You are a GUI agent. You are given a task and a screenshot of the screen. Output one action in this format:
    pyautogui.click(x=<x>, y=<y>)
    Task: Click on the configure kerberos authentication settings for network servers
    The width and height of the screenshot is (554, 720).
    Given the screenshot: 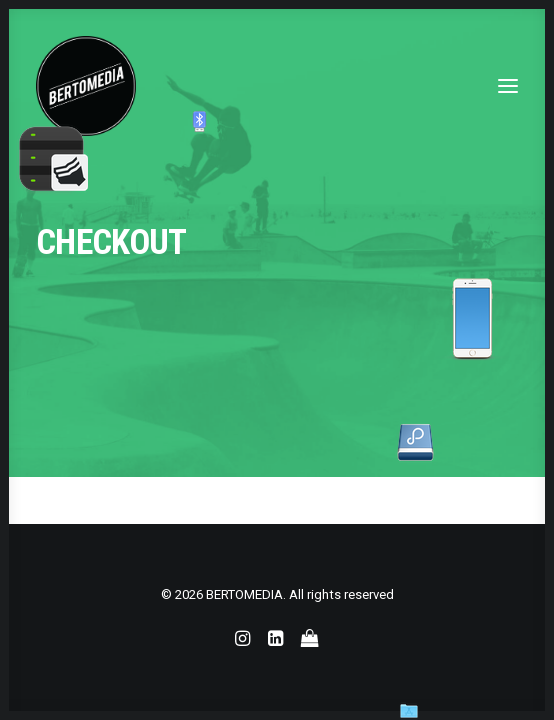 What is the action you would take?
    pyautogui.click(x=52, y=160)
    